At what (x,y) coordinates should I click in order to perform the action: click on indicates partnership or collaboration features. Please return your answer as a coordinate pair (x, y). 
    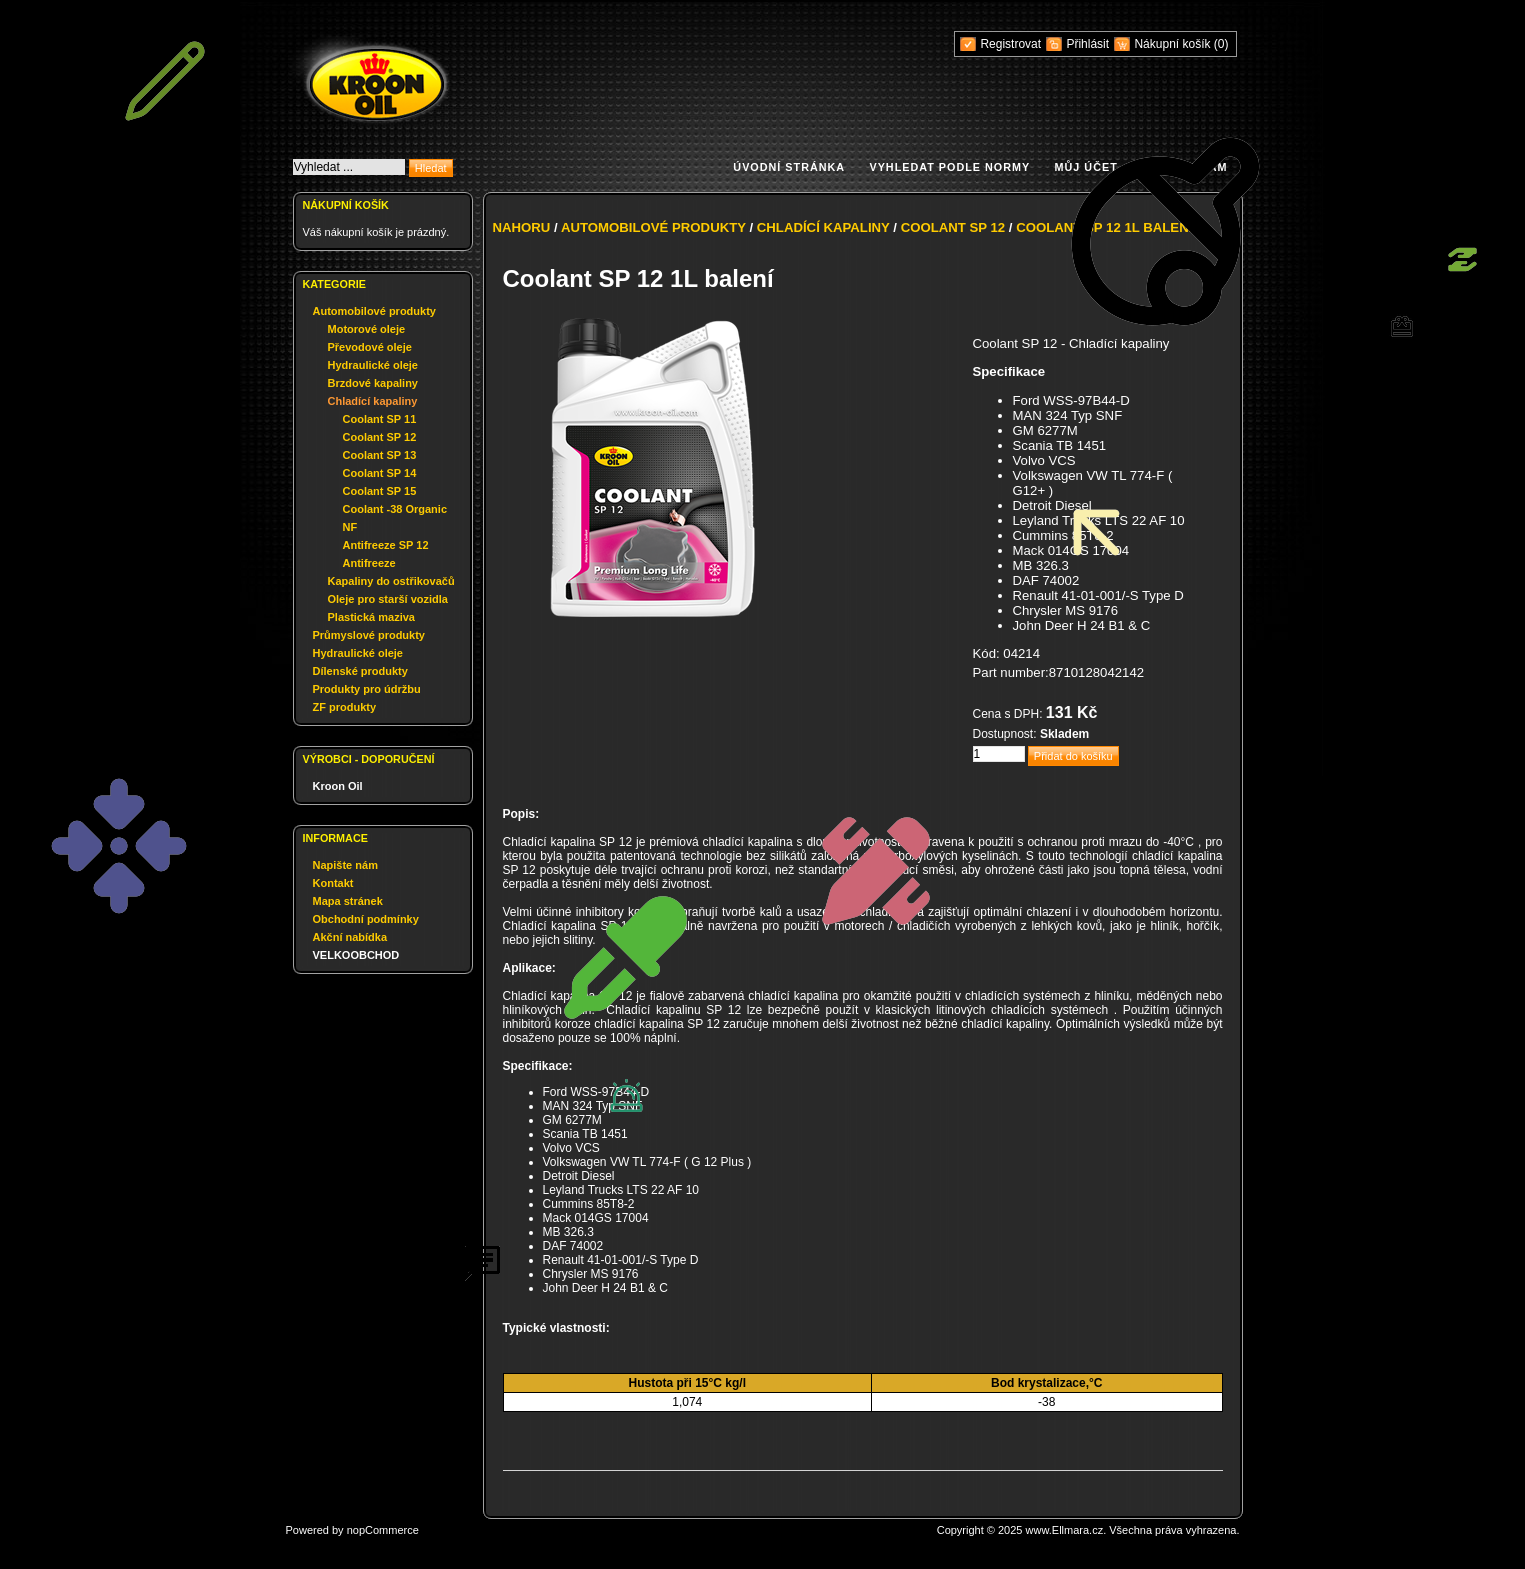
    Looking at the image, I should click on (1462, 259).